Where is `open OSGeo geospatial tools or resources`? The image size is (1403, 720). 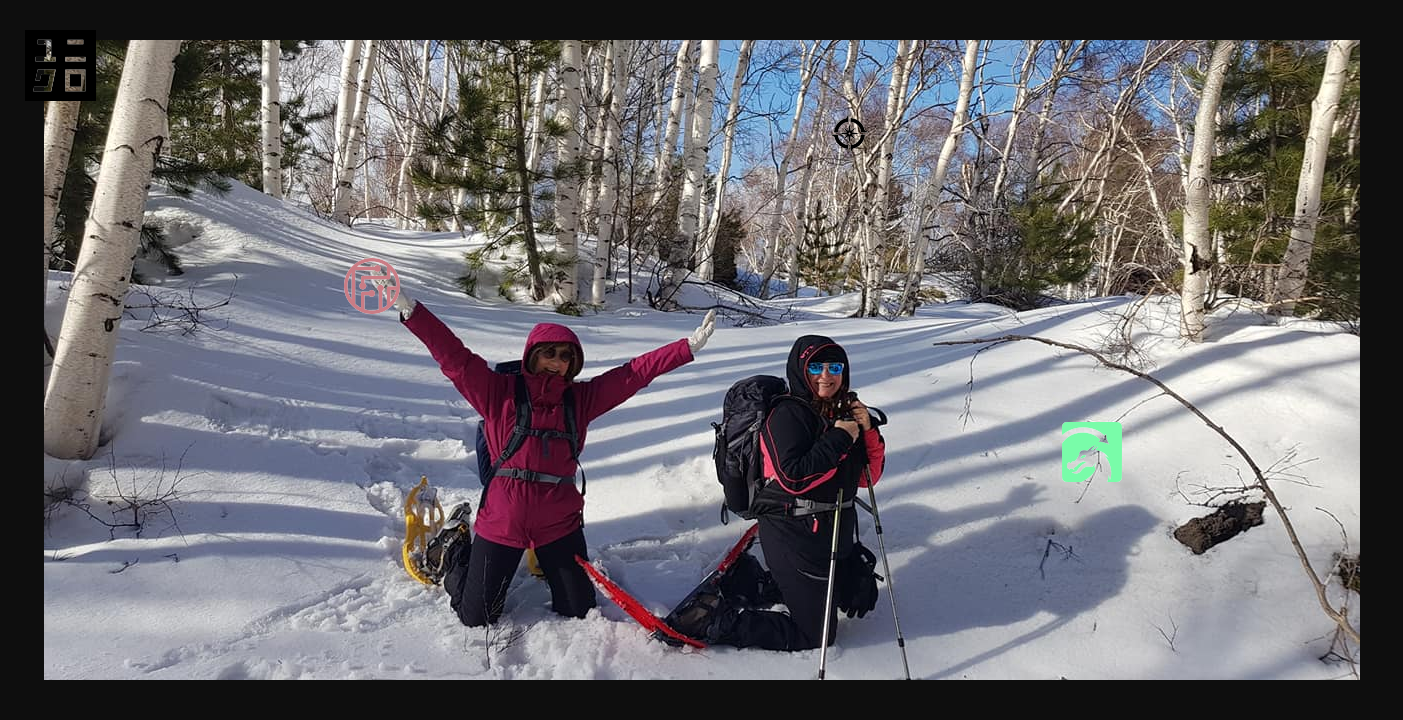 open OSGeo geospatial tools or resources is located at coordinates (849, 133).